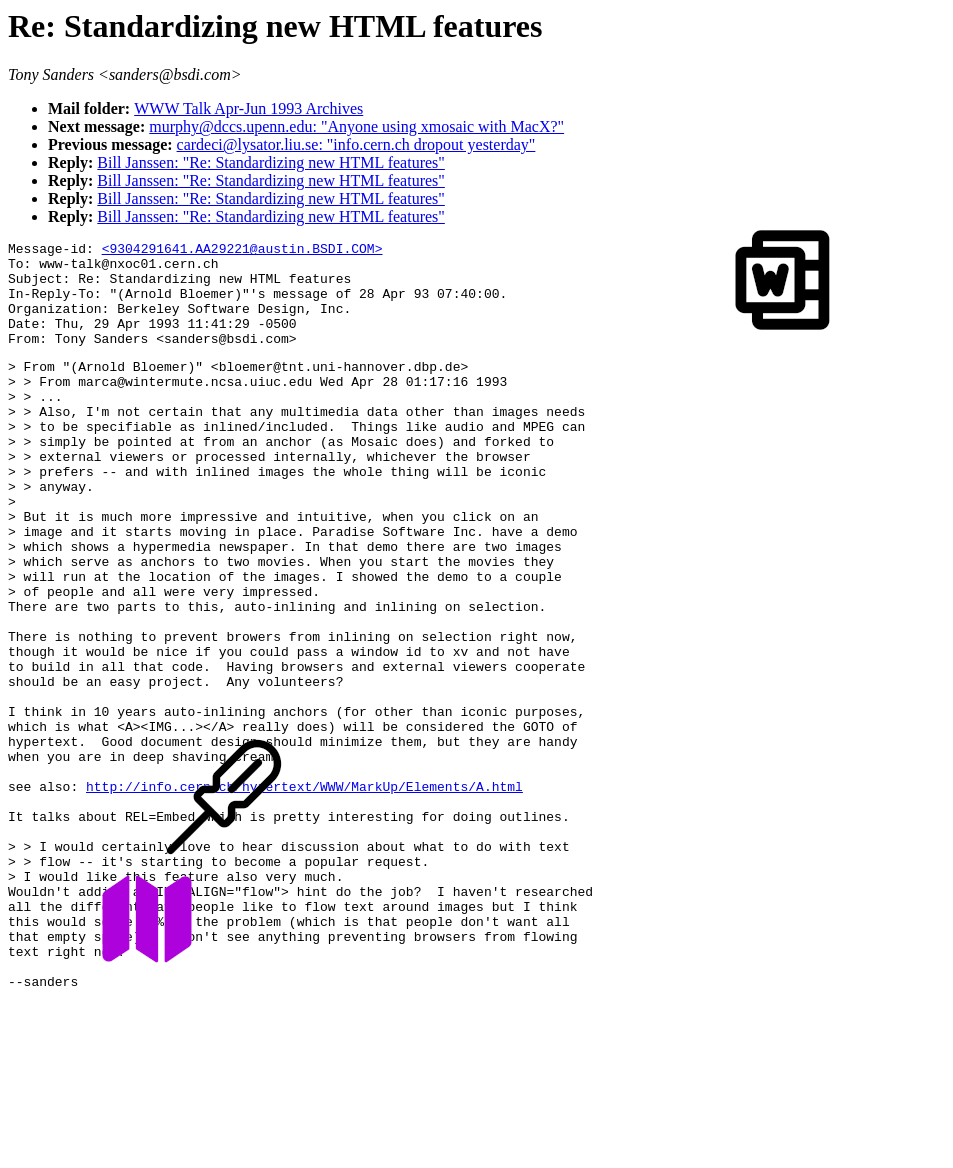 This screenshot has width=953, height=1168. I want to click on open Microsoft Word, so click(787, 280).